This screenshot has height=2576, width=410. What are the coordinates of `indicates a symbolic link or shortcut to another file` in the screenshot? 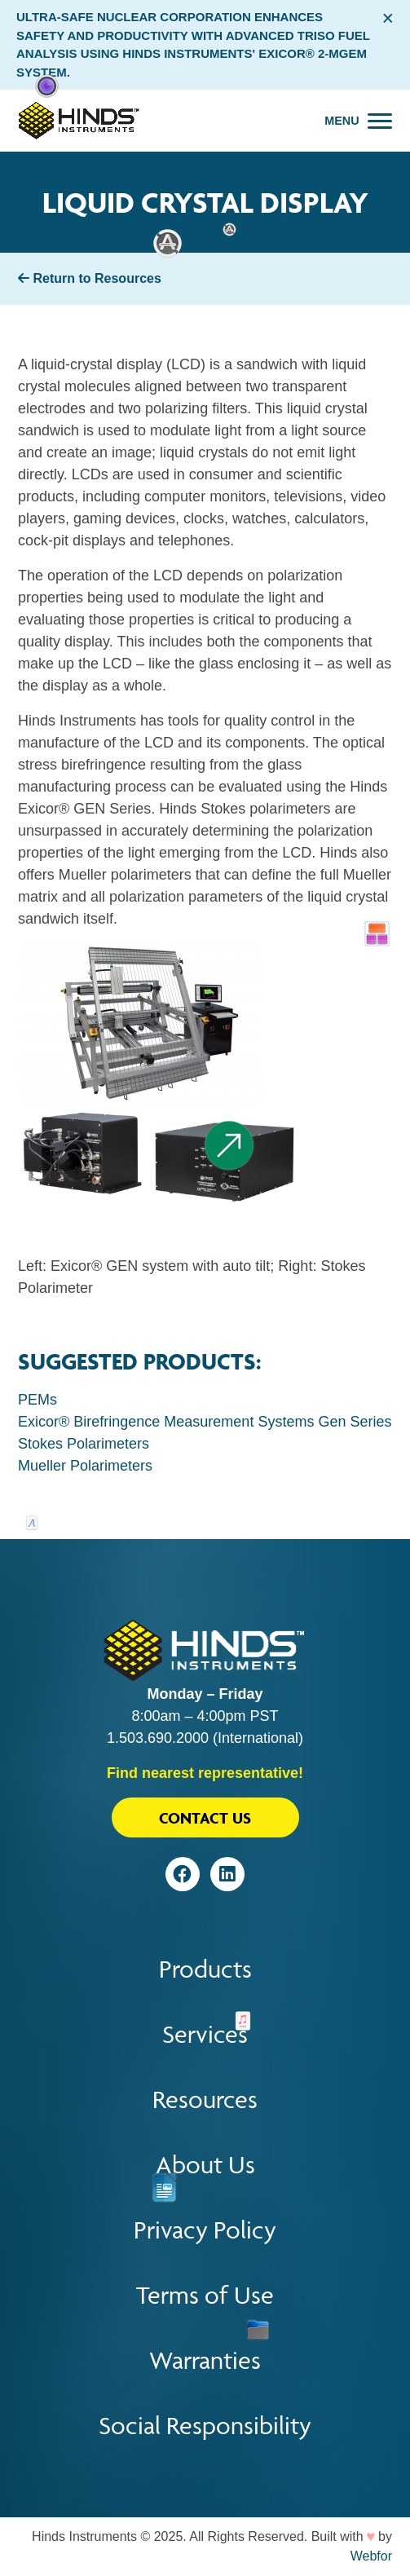 It's located at (229, 1145).